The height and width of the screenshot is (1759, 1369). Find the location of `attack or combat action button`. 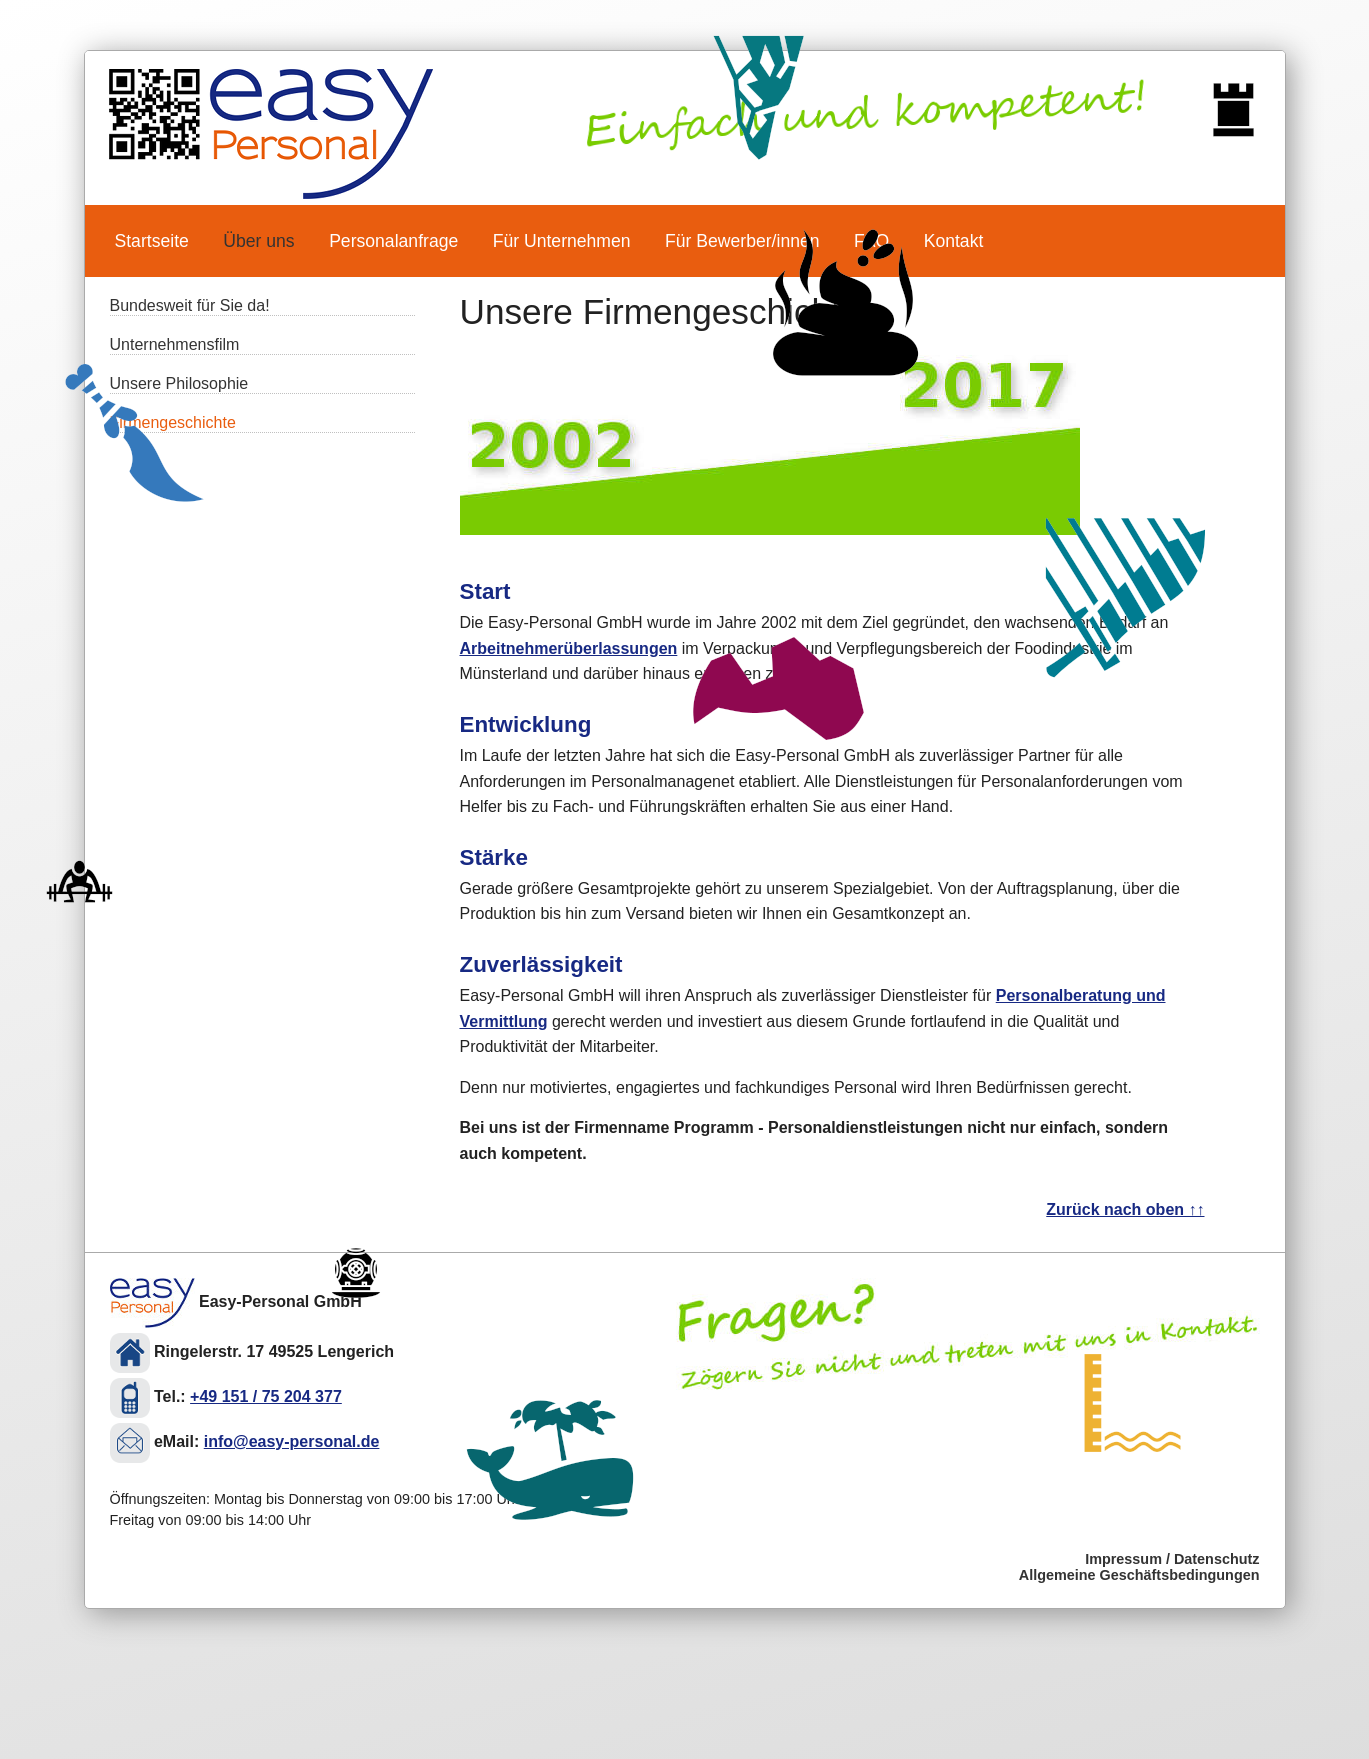

attack or combat action button is located at coordinates (1125, 598).